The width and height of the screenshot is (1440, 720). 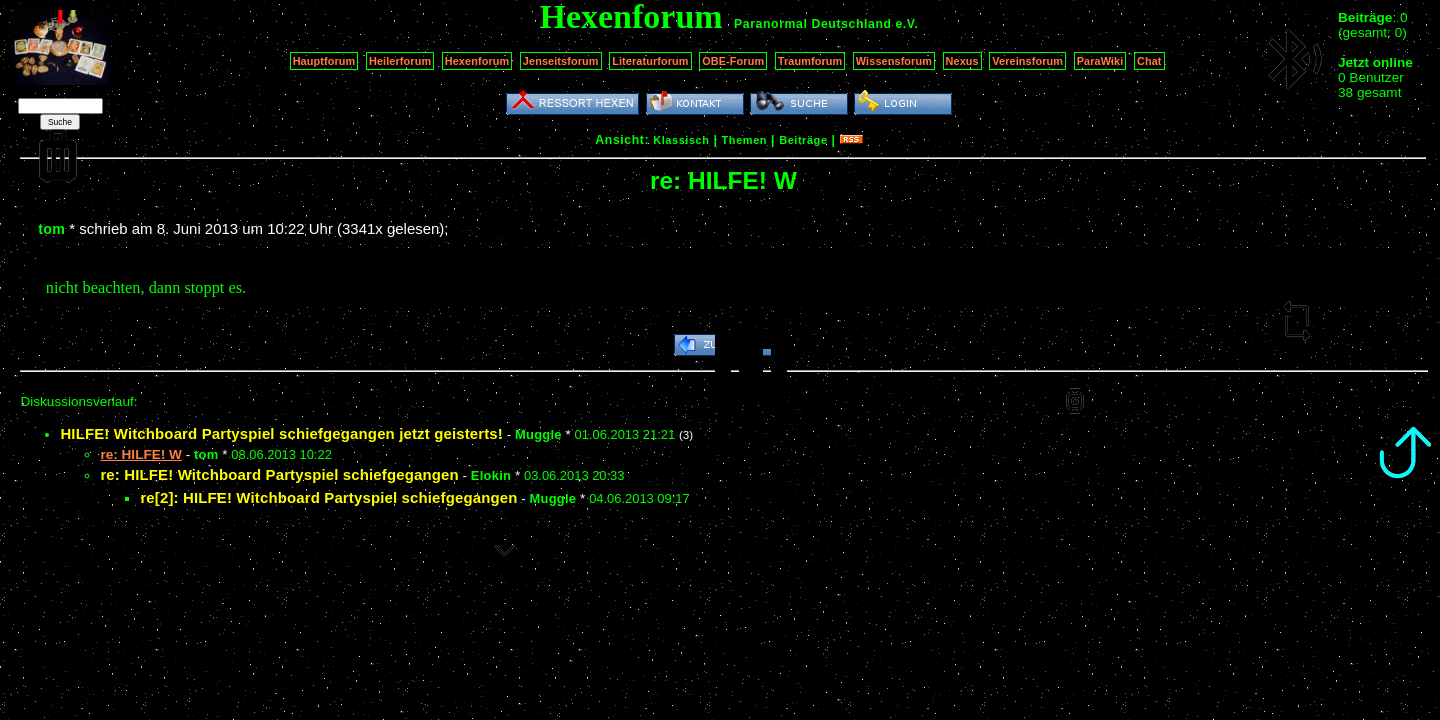 What do you see at coordinates (751, 369) in the screenshot?
I see `view analytics and statistics` at bounding box center [751, 369].